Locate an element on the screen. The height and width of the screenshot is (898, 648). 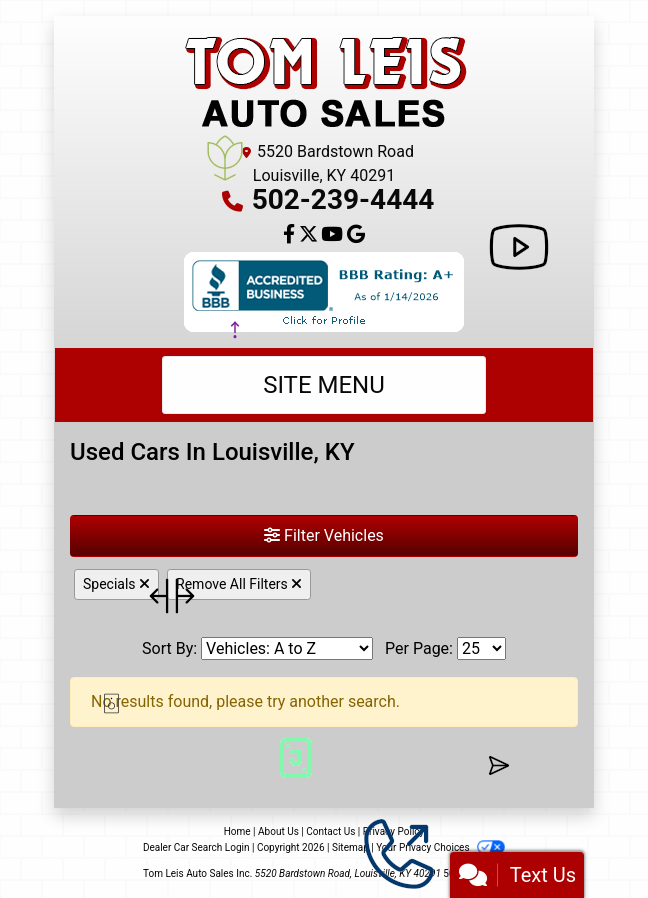
make an outgoing call is located at coordinates (400, 852).